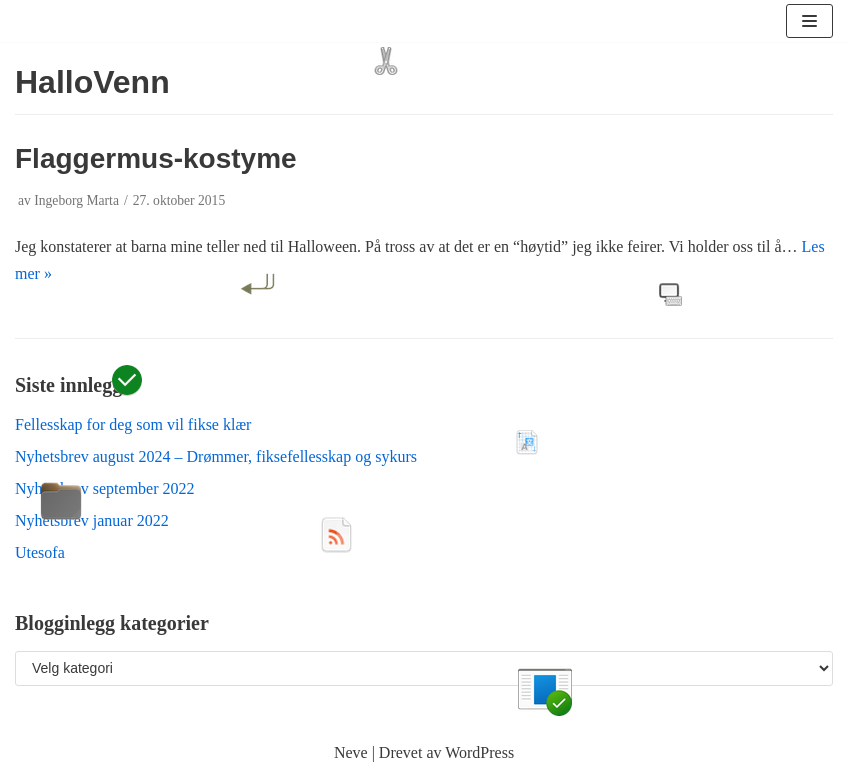 Image resolution: width=848 pixels, height=769 pixels. I want to click on a gettext translation template file (.pot), so click(527, 442).